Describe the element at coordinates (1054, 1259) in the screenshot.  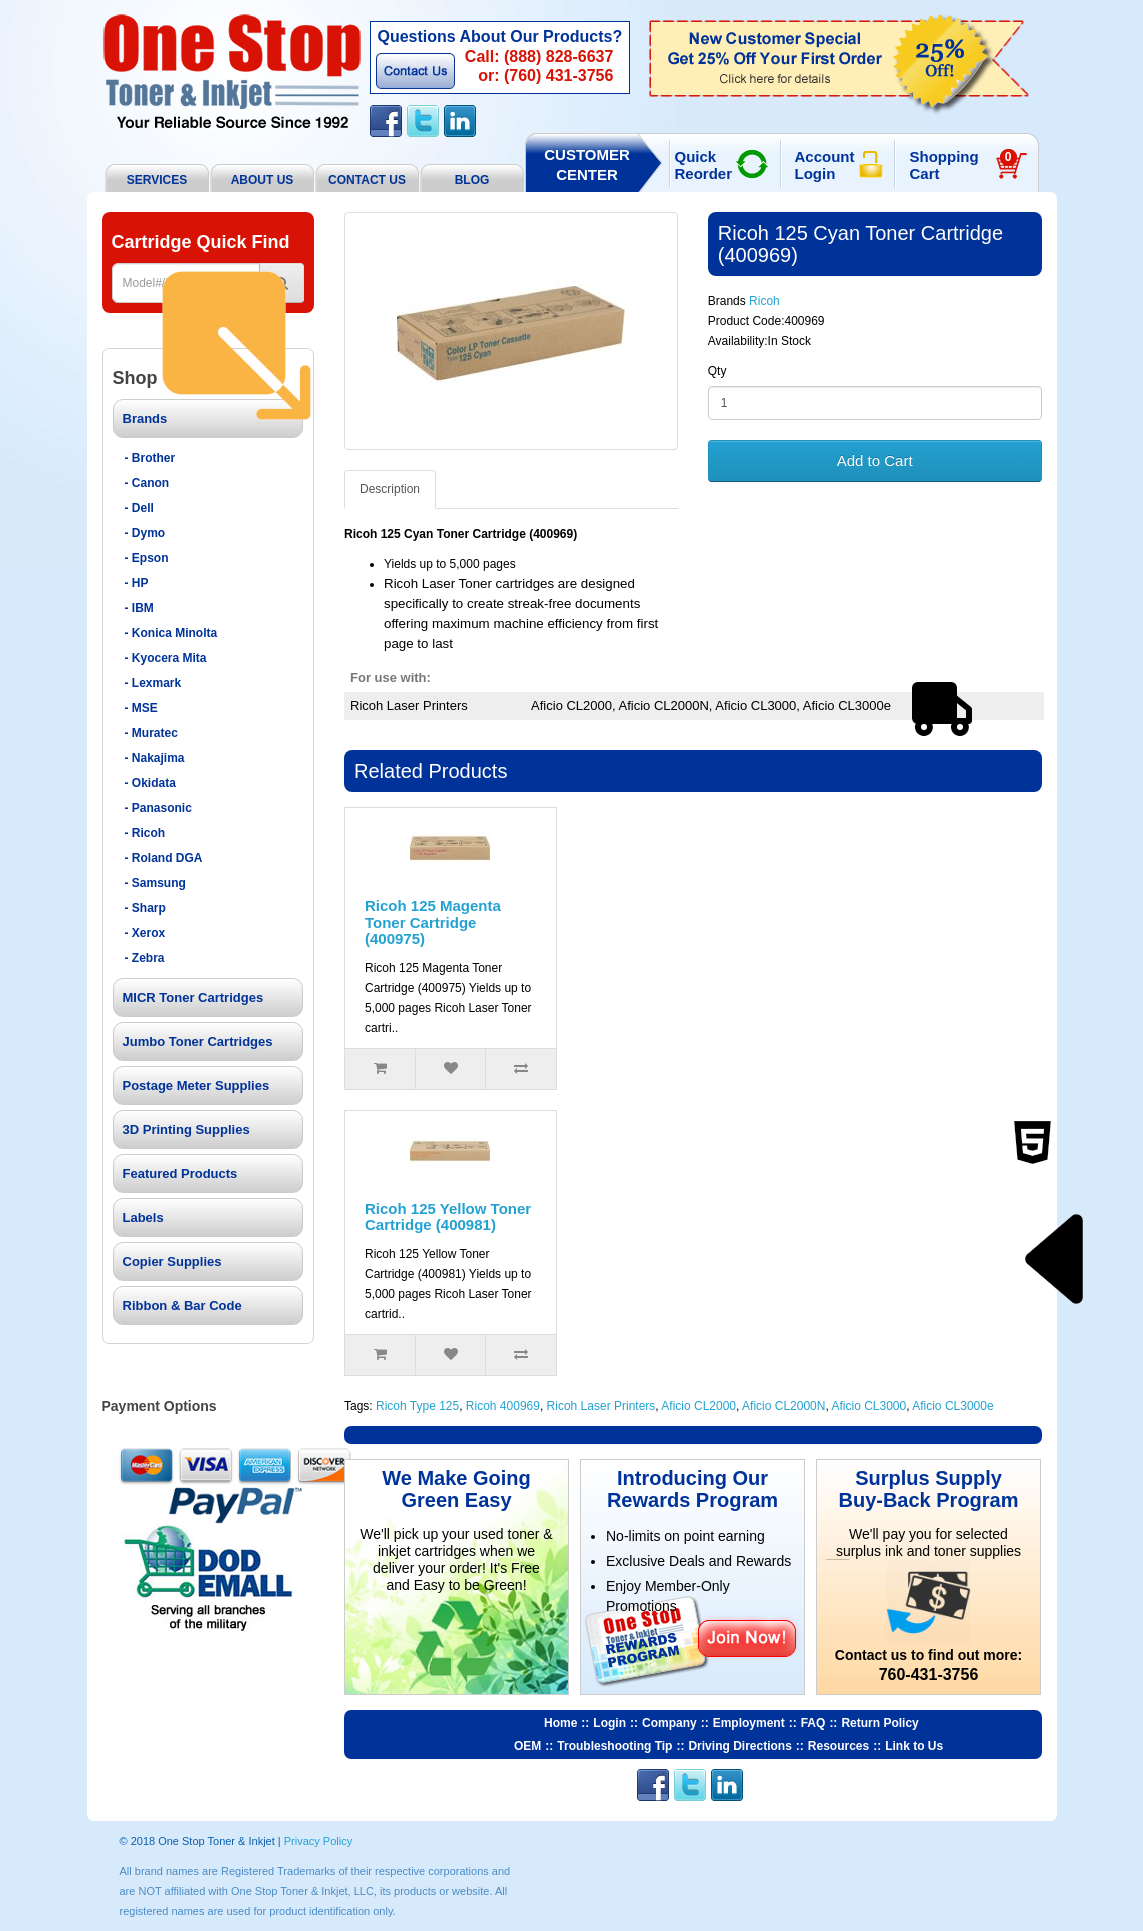
I see `go back to the previous screen` at that location.